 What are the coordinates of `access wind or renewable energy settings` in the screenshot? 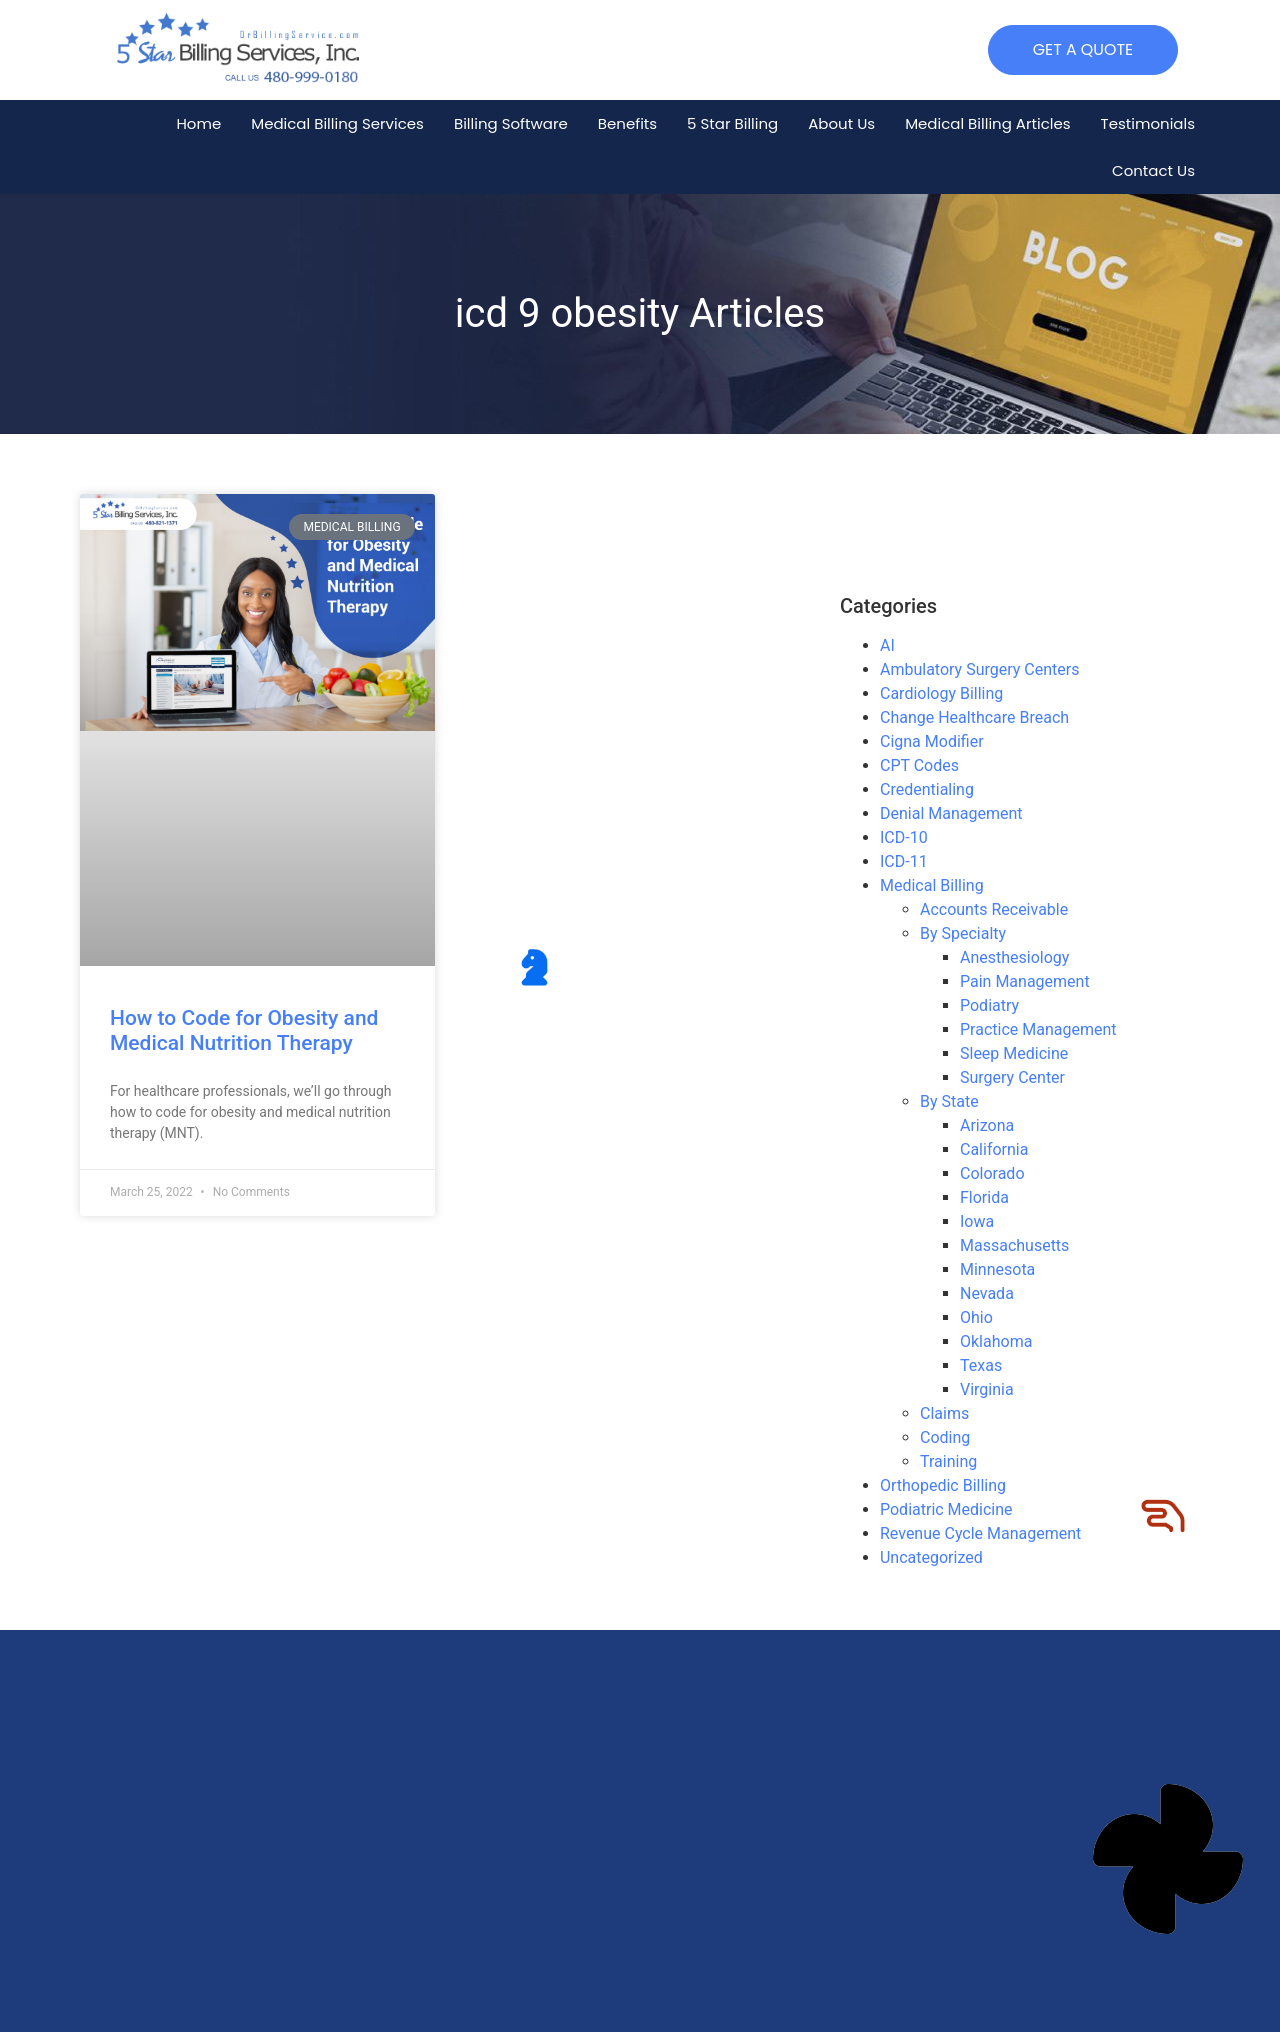 It's located at (1168, 1859).